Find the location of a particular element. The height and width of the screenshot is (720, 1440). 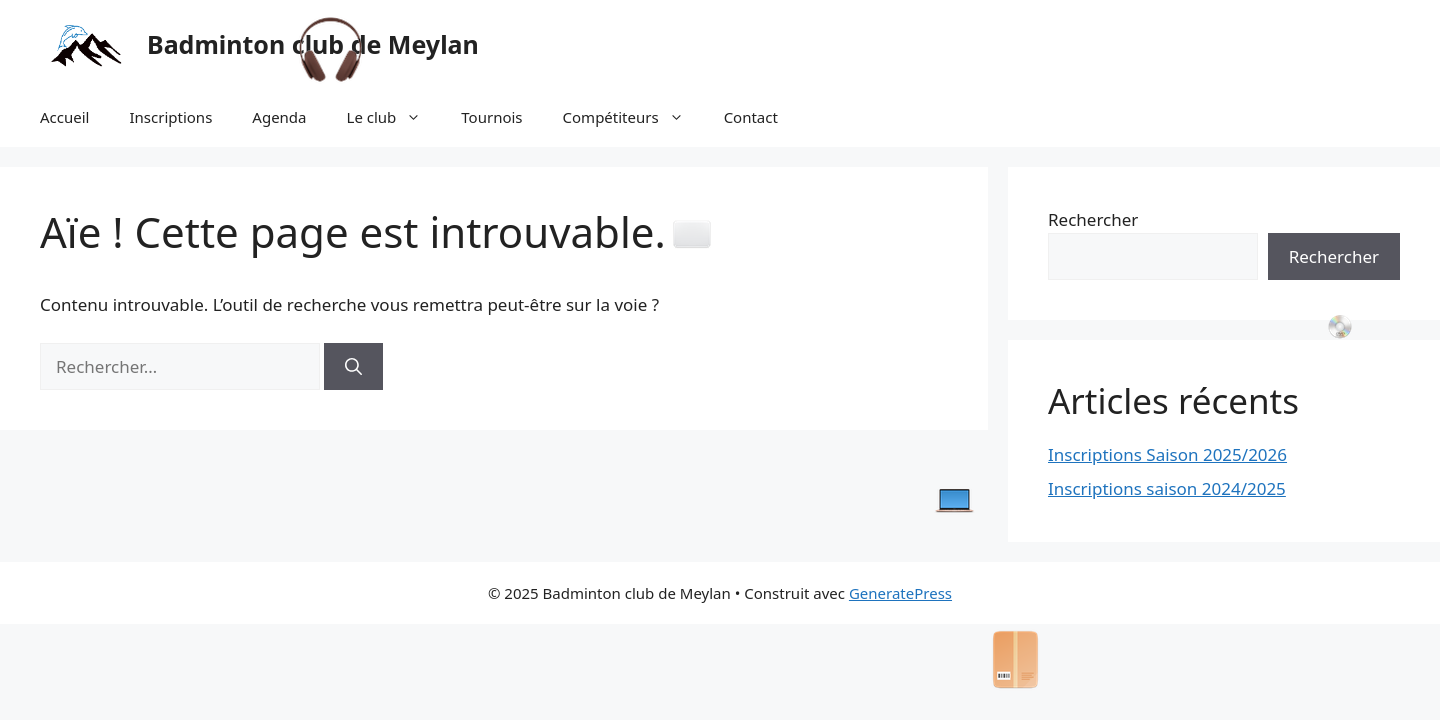

represents this macbook air in system settings is located at coordinates (954, 497).